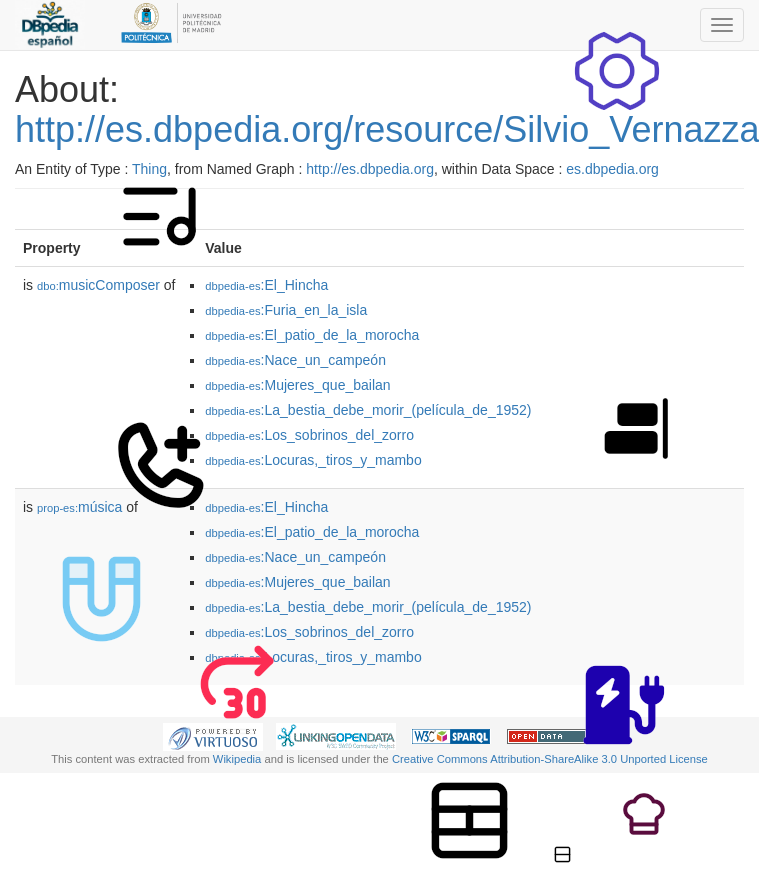  What do you see at coordinates (620, 705) in the screenshot?
I see `find nearby electric vehicle charging stations` at bounding box center [620, 705].